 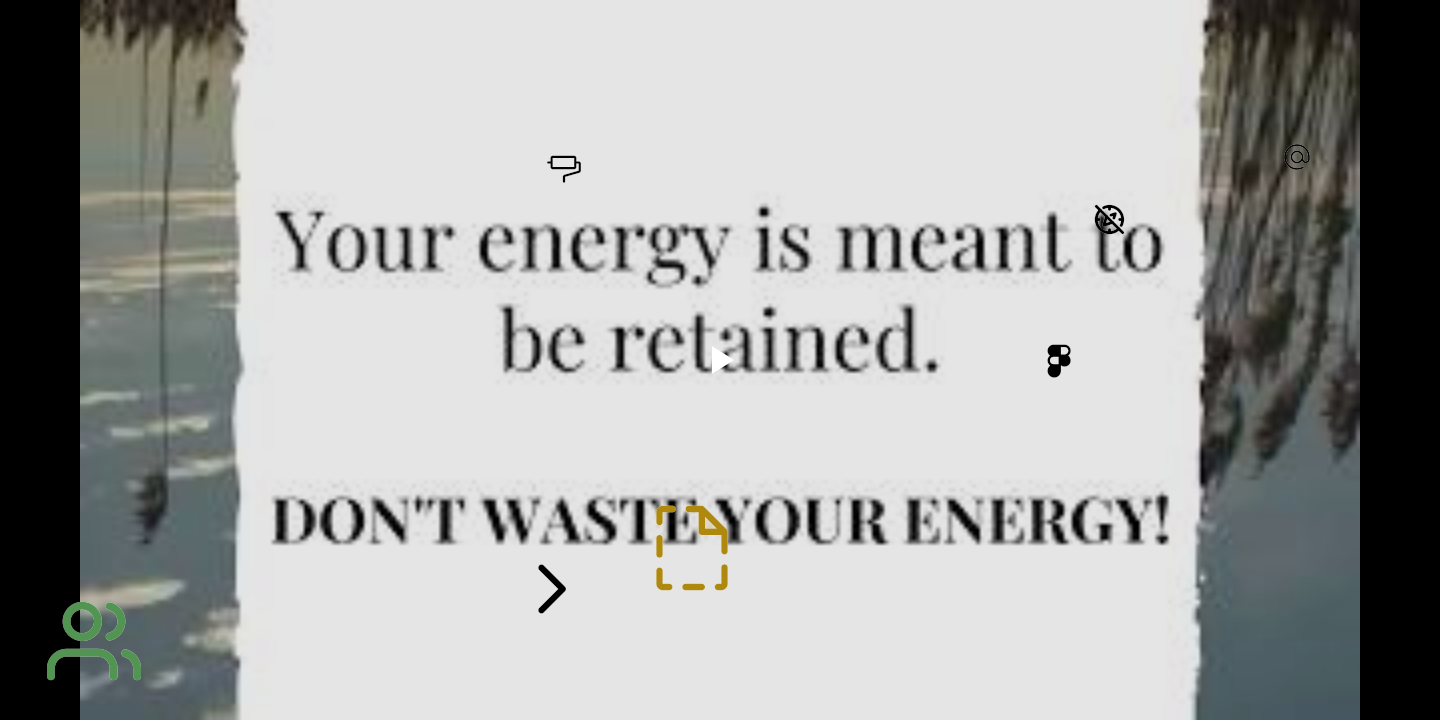 What do you see at coordinates (94, 641) in the screenshot?
I see `view all users or team members` at bounding box center [94, 641].